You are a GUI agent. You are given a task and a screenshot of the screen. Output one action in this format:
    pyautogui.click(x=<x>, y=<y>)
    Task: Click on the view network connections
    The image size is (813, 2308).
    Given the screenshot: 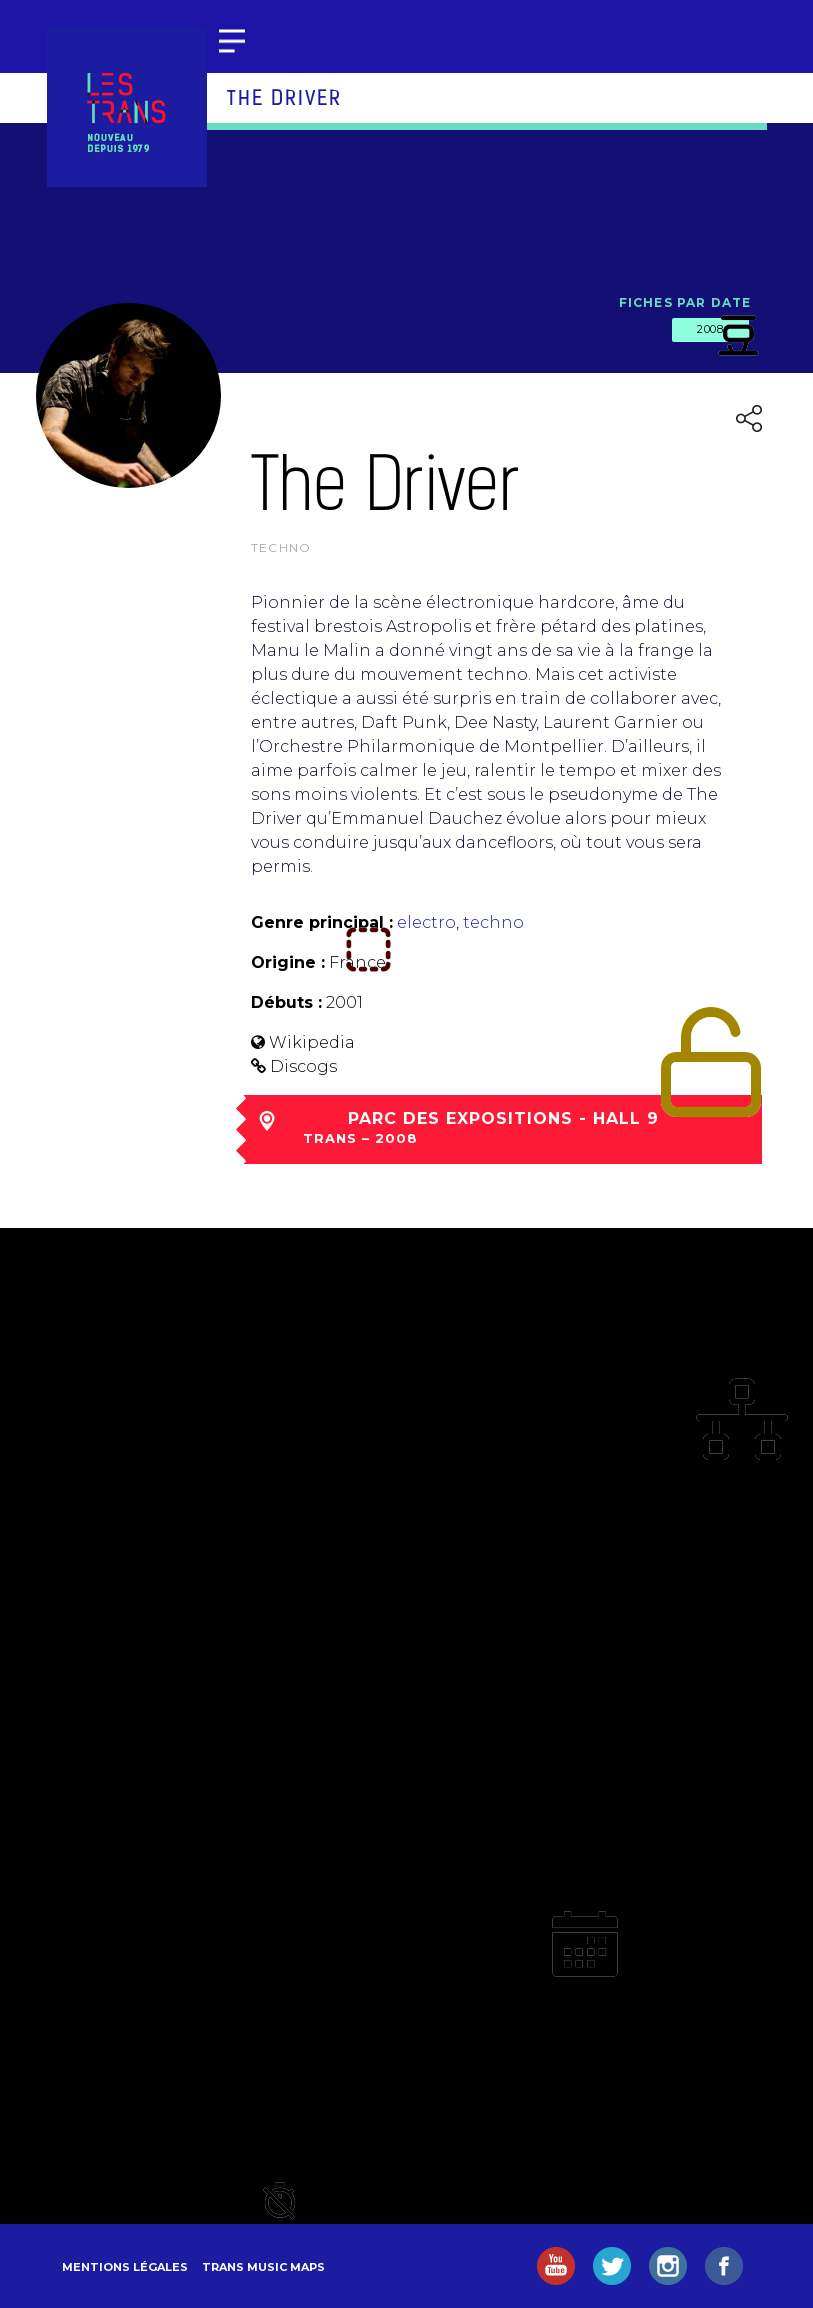 What is the action you would take?
    pyautogui.click(x=742, y=1421)
    